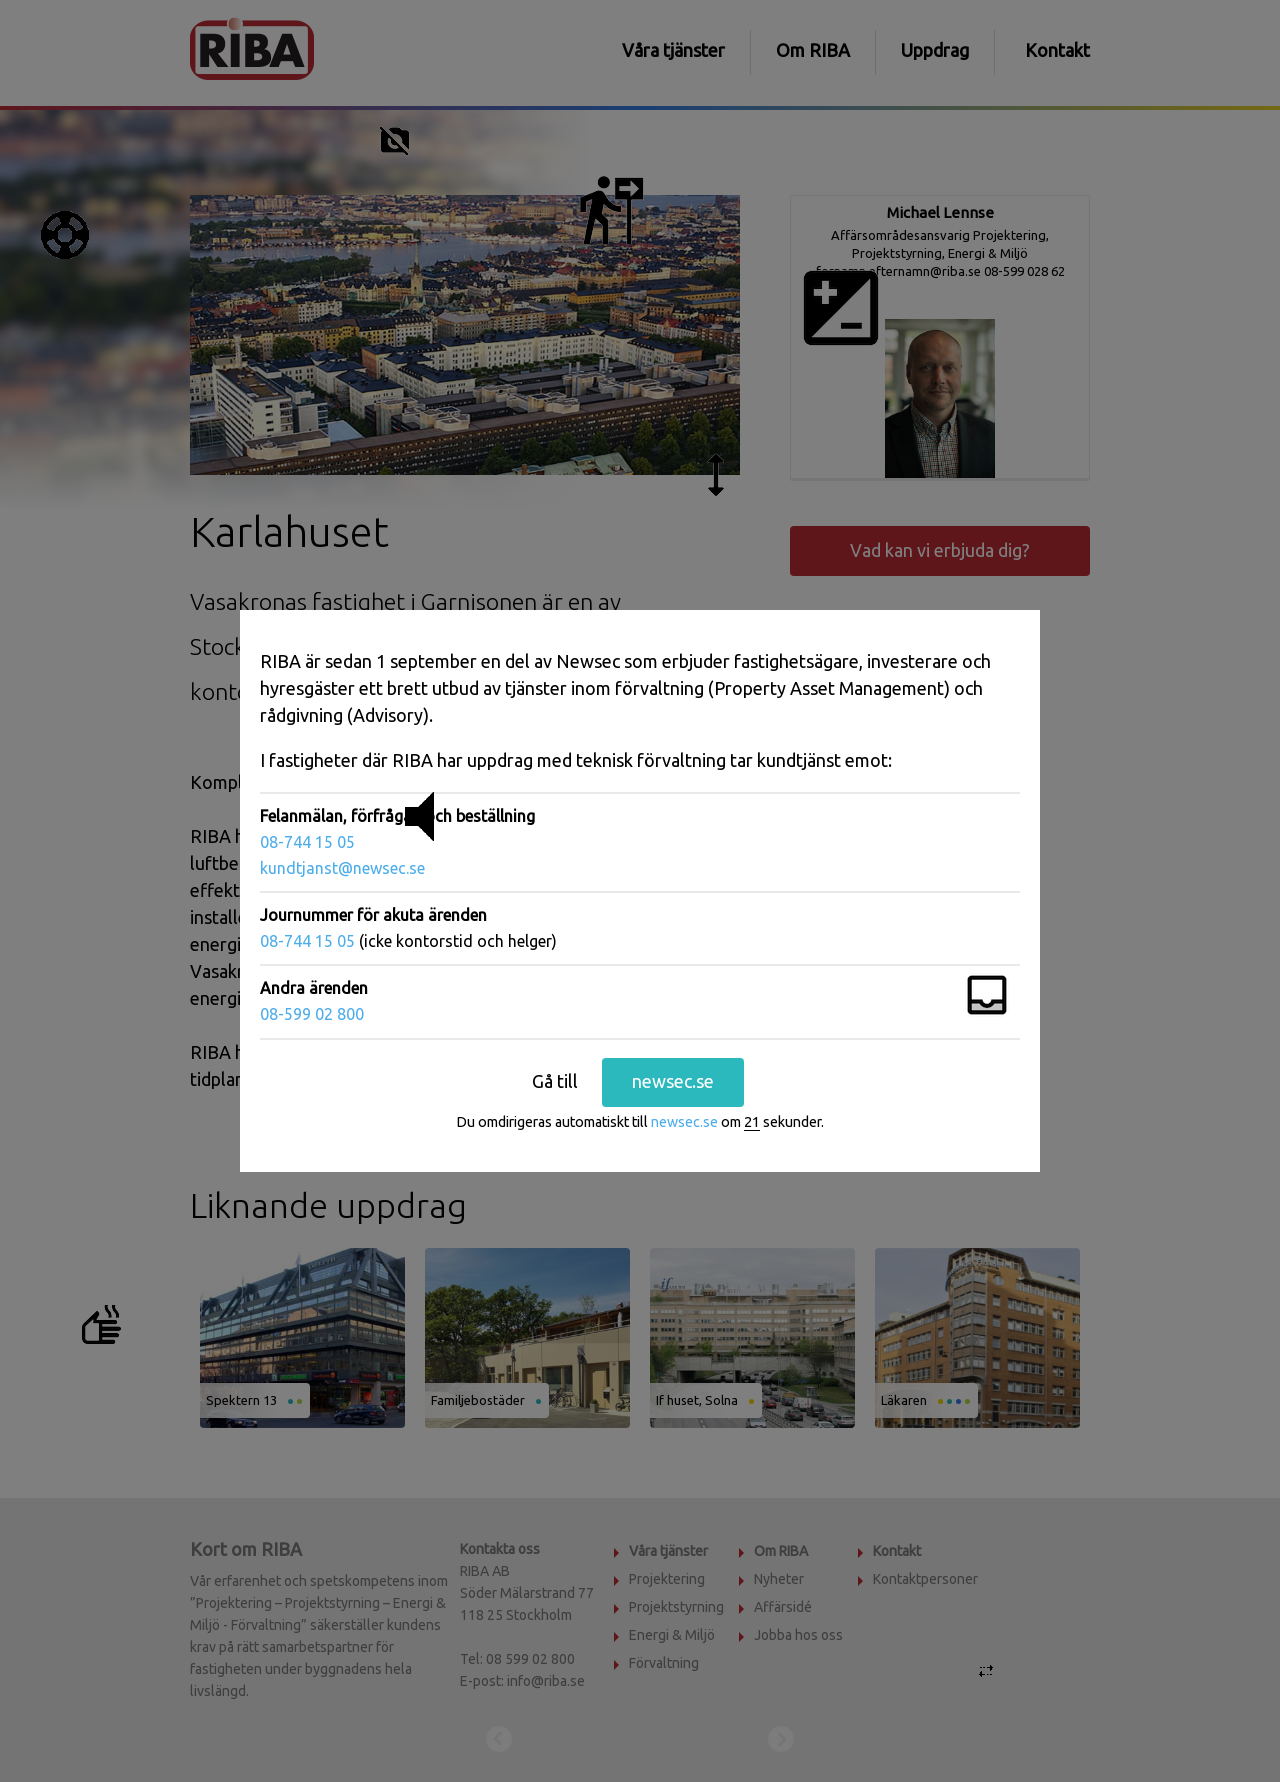 This screenshot has height=1782, width=1280. I want to click on adjust camera ISO sensitivity settings, so click(841, 308).